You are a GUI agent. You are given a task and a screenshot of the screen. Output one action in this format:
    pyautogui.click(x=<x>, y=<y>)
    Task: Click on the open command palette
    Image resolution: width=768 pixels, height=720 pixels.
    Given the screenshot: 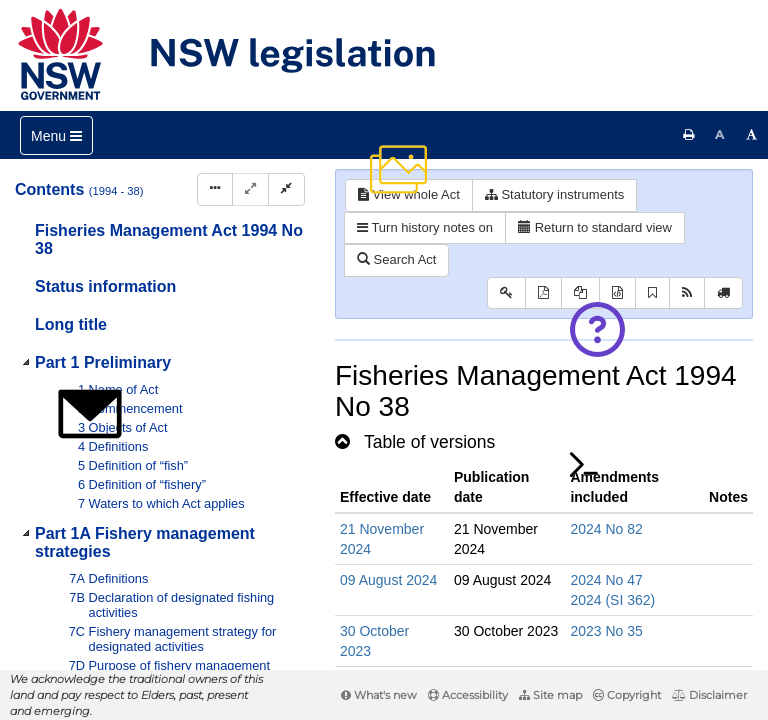 What is the action you would take?
    pyautogui.click(x=583, y=464)
    